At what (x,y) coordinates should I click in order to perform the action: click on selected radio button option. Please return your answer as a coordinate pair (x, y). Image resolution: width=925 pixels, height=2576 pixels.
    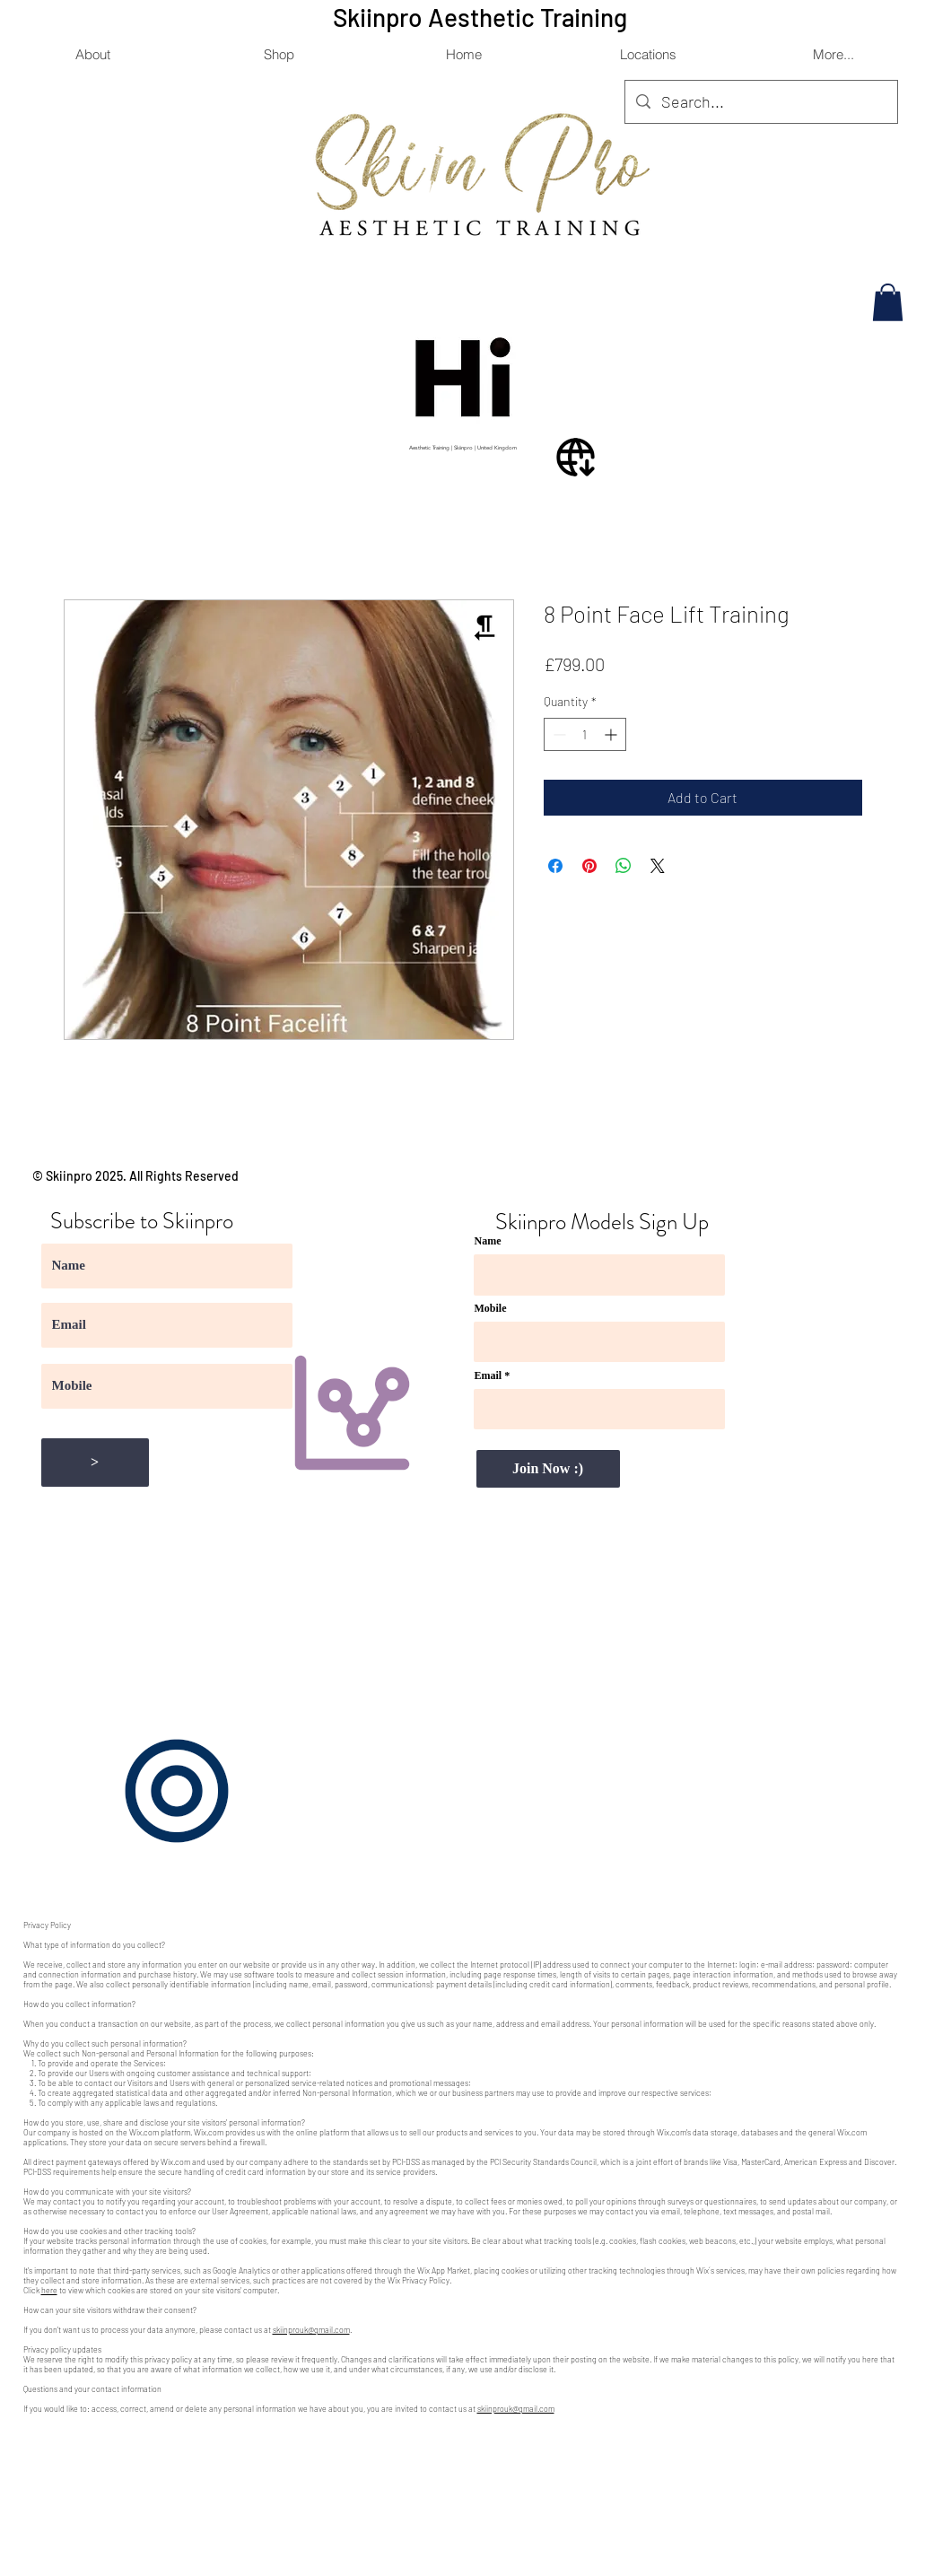
    Looking at the image, I should click on (177, 1791).